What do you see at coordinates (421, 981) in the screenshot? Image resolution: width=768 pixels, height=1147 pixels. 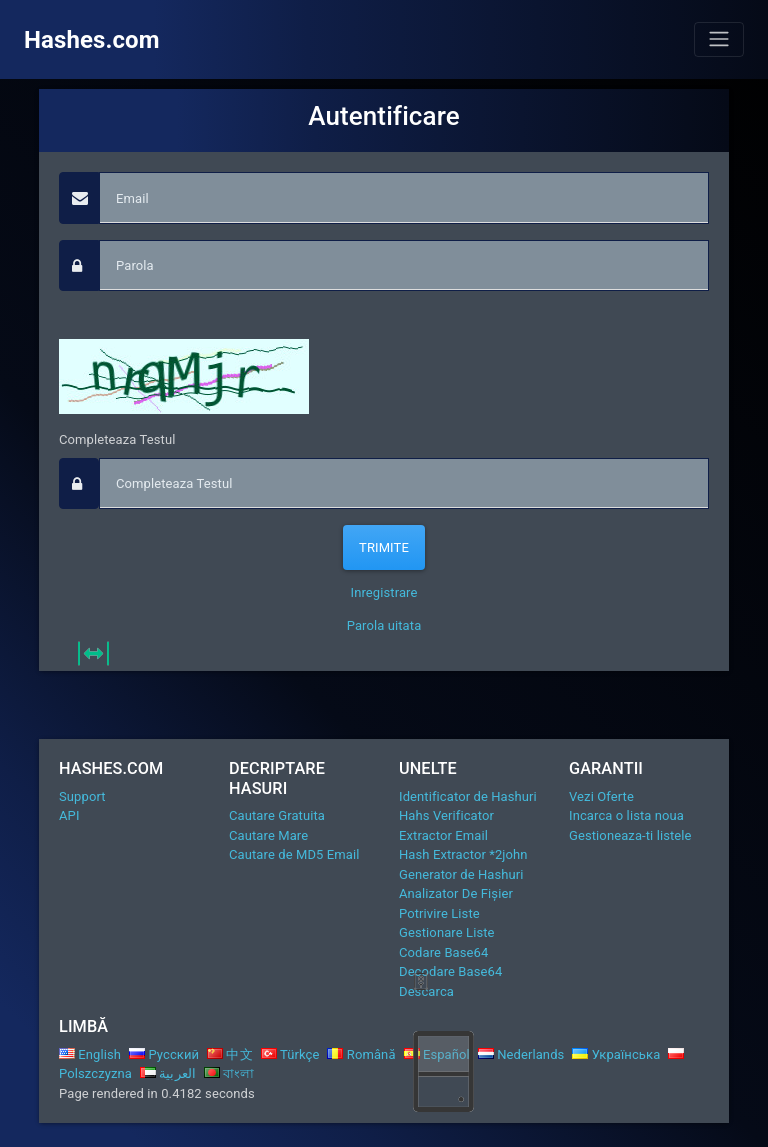 I see `access Time Machine backups` at bounding box center [421, 981].